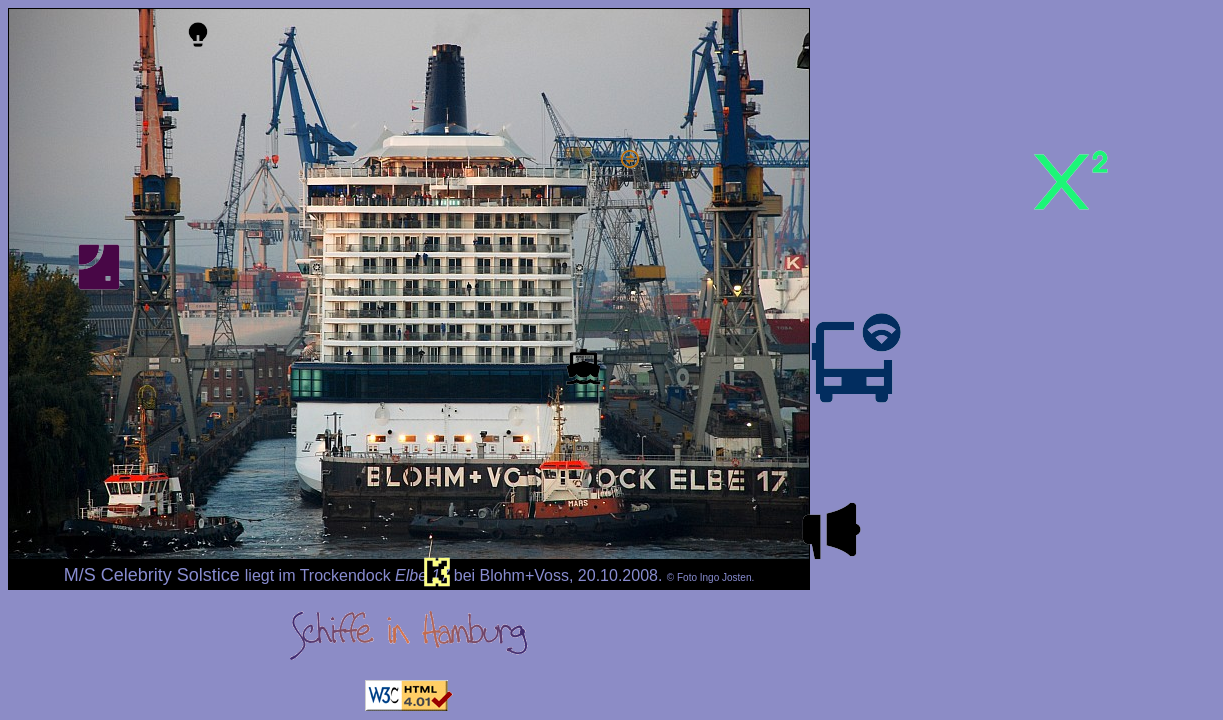 Image resolution: width=1223 pixels, height=720 pixels. I want to click on access local storage or hard drive, so click(99, 267).